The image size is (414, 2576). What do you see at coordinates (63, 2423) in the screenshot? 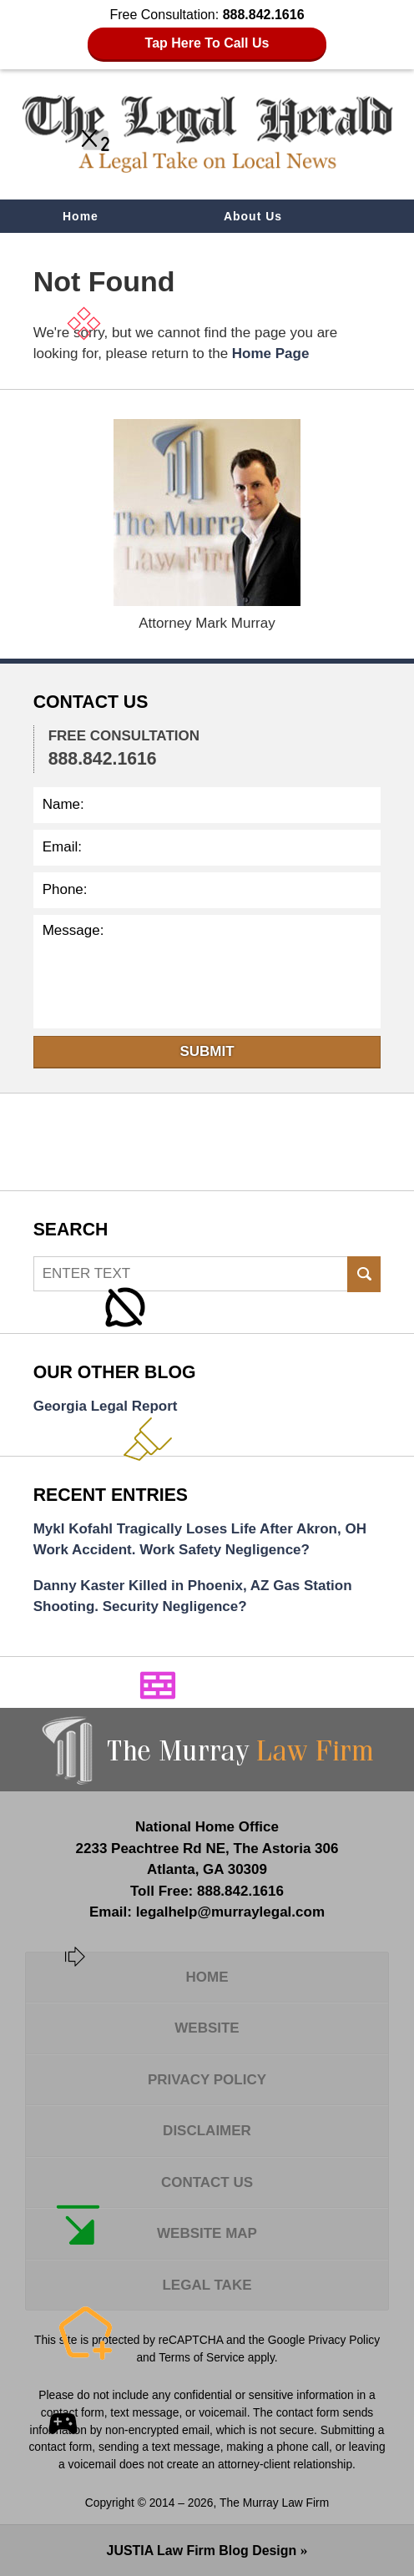
I see `access gaming or esports features` at bounding box center [63, 2423].